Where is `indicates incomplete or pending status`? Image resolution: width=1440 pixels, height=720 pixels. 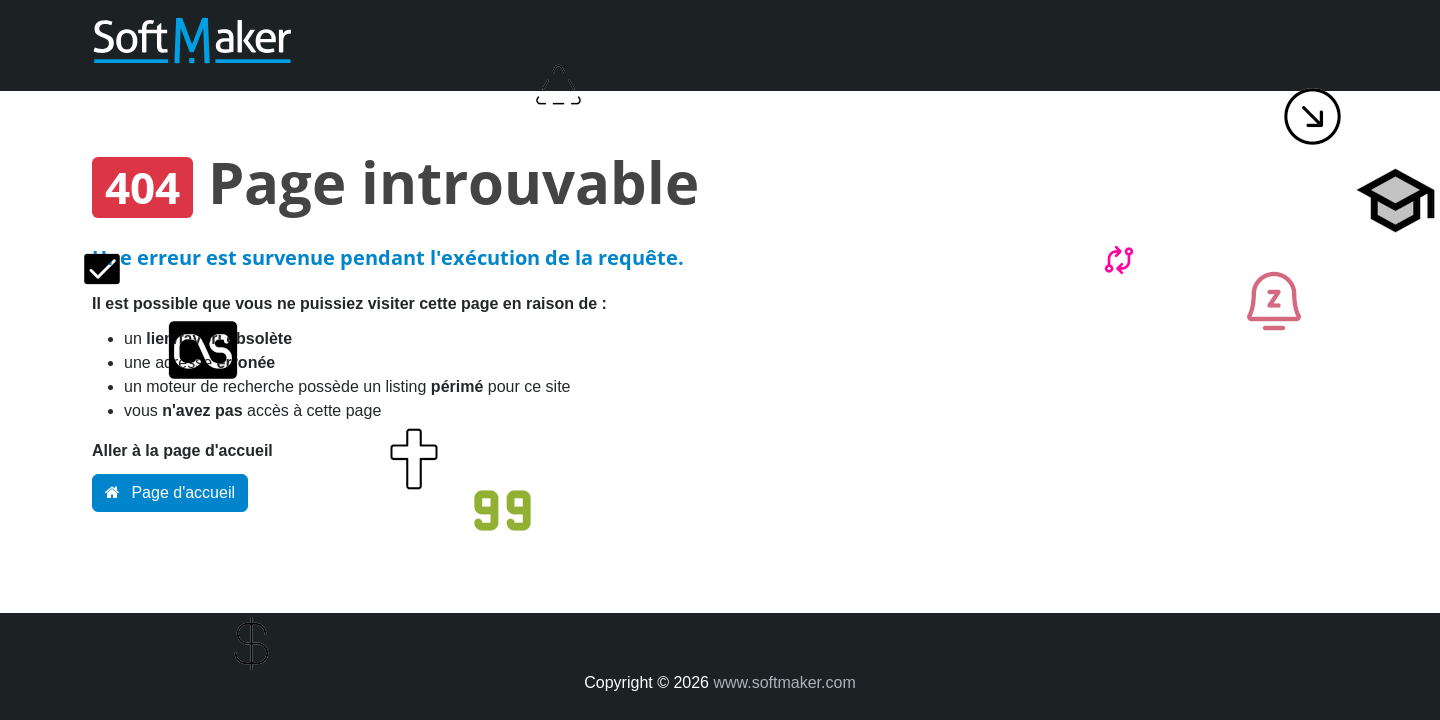
indicates incomplete or pending status is located at coordinates (558, 85).